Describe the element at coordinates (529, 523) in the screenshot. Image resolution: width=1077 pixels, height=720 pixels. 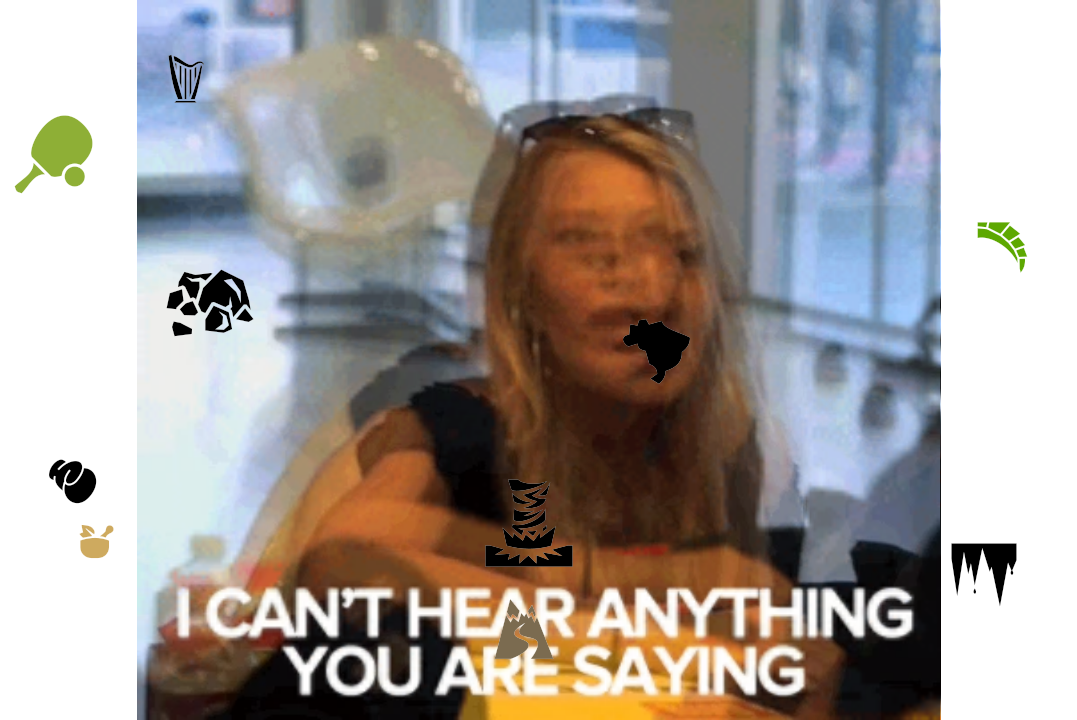
I see `activate tornado stomp attack` at that location.